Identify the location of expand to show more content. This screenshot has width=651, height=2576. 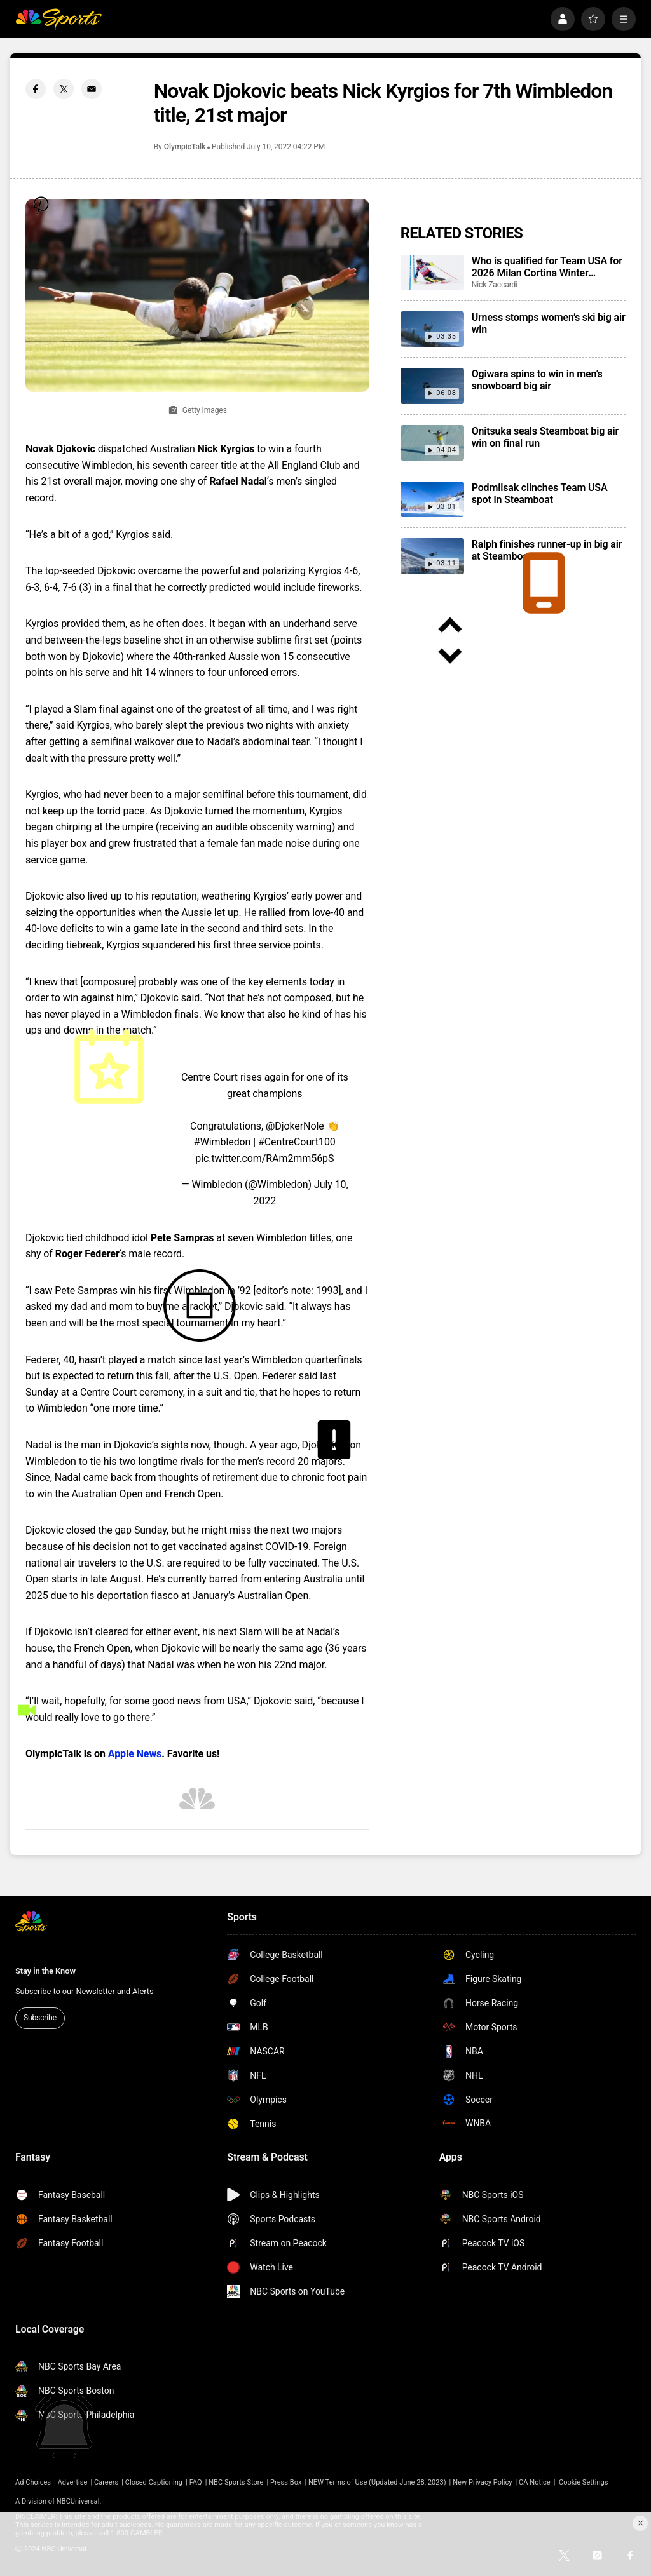
(450, 640).